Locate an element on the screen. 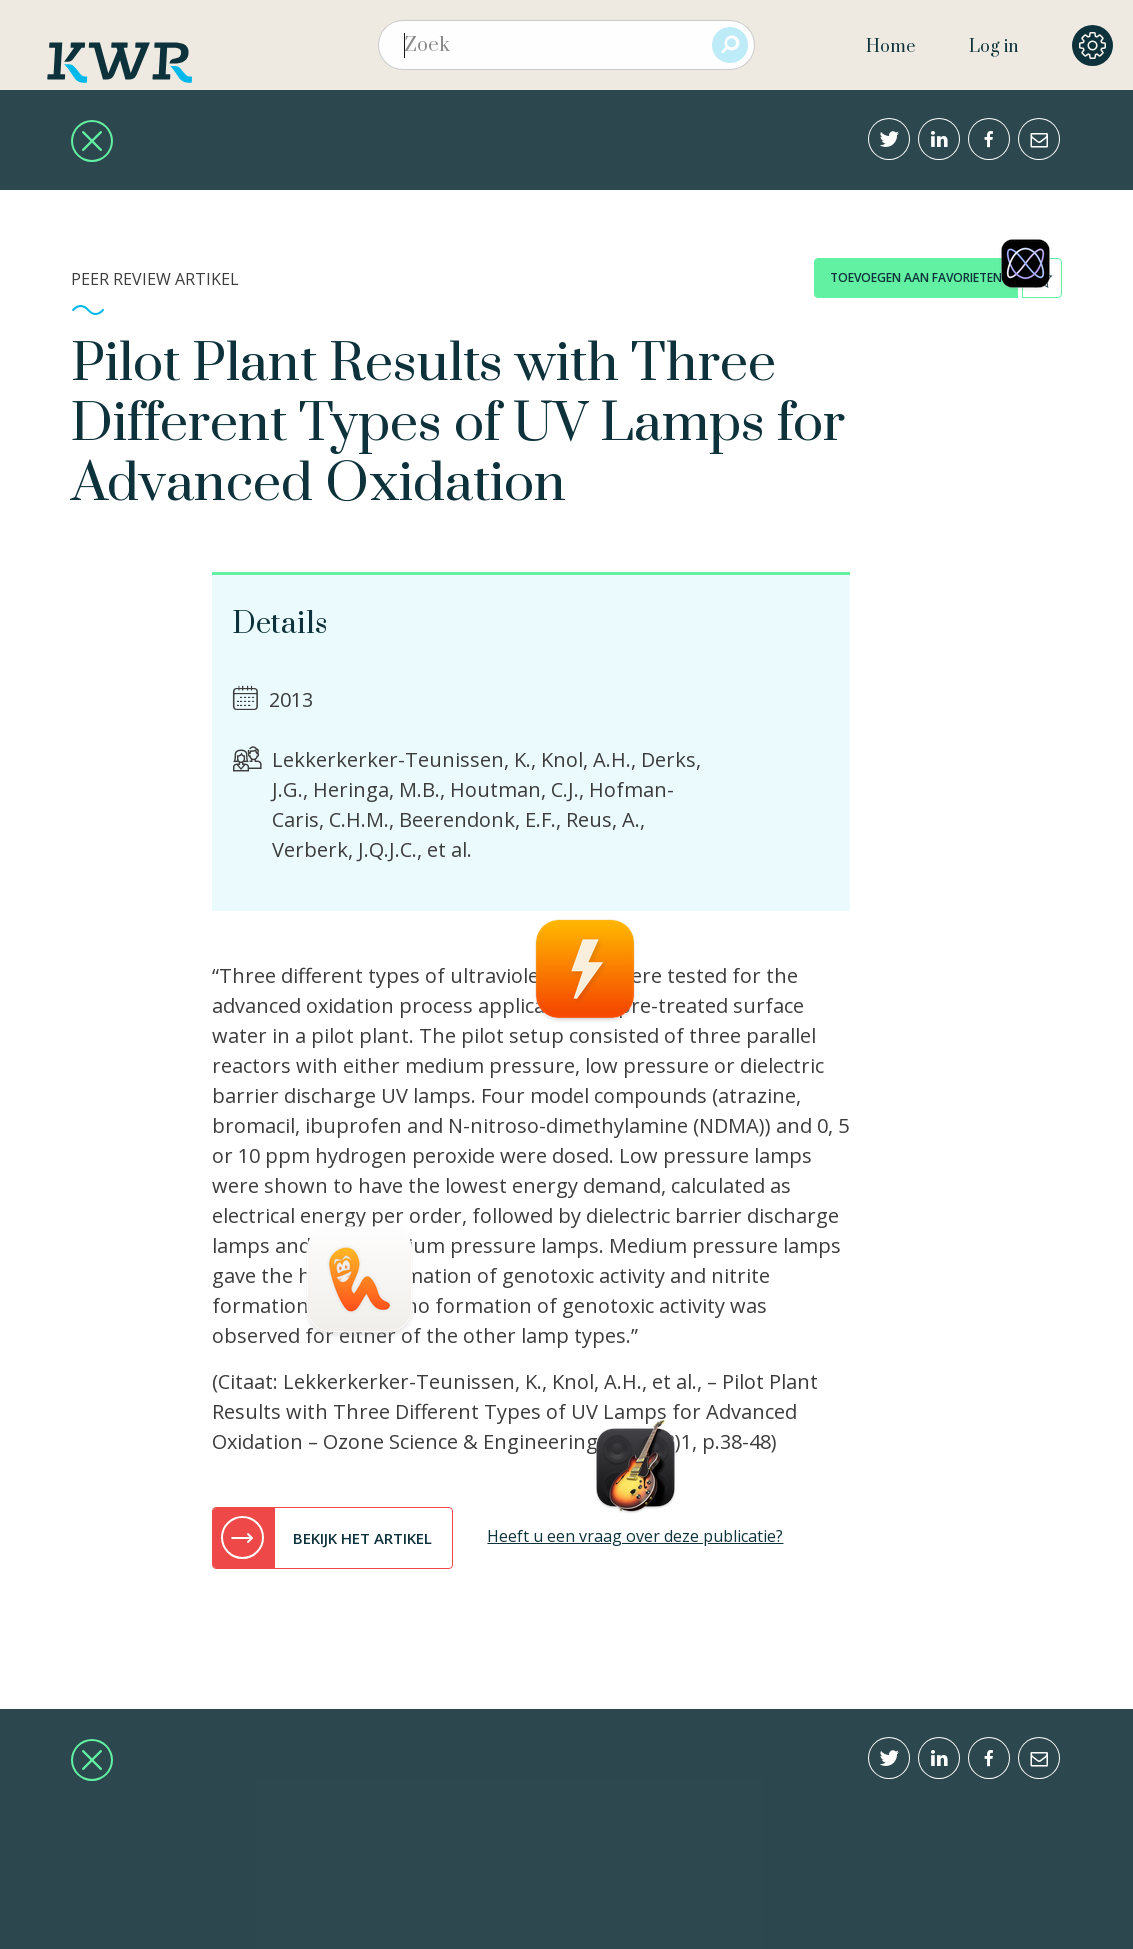 The width and height of the screenshot is (1133, 1949). open ladybird web browser is located at coordinates (1025, 263).